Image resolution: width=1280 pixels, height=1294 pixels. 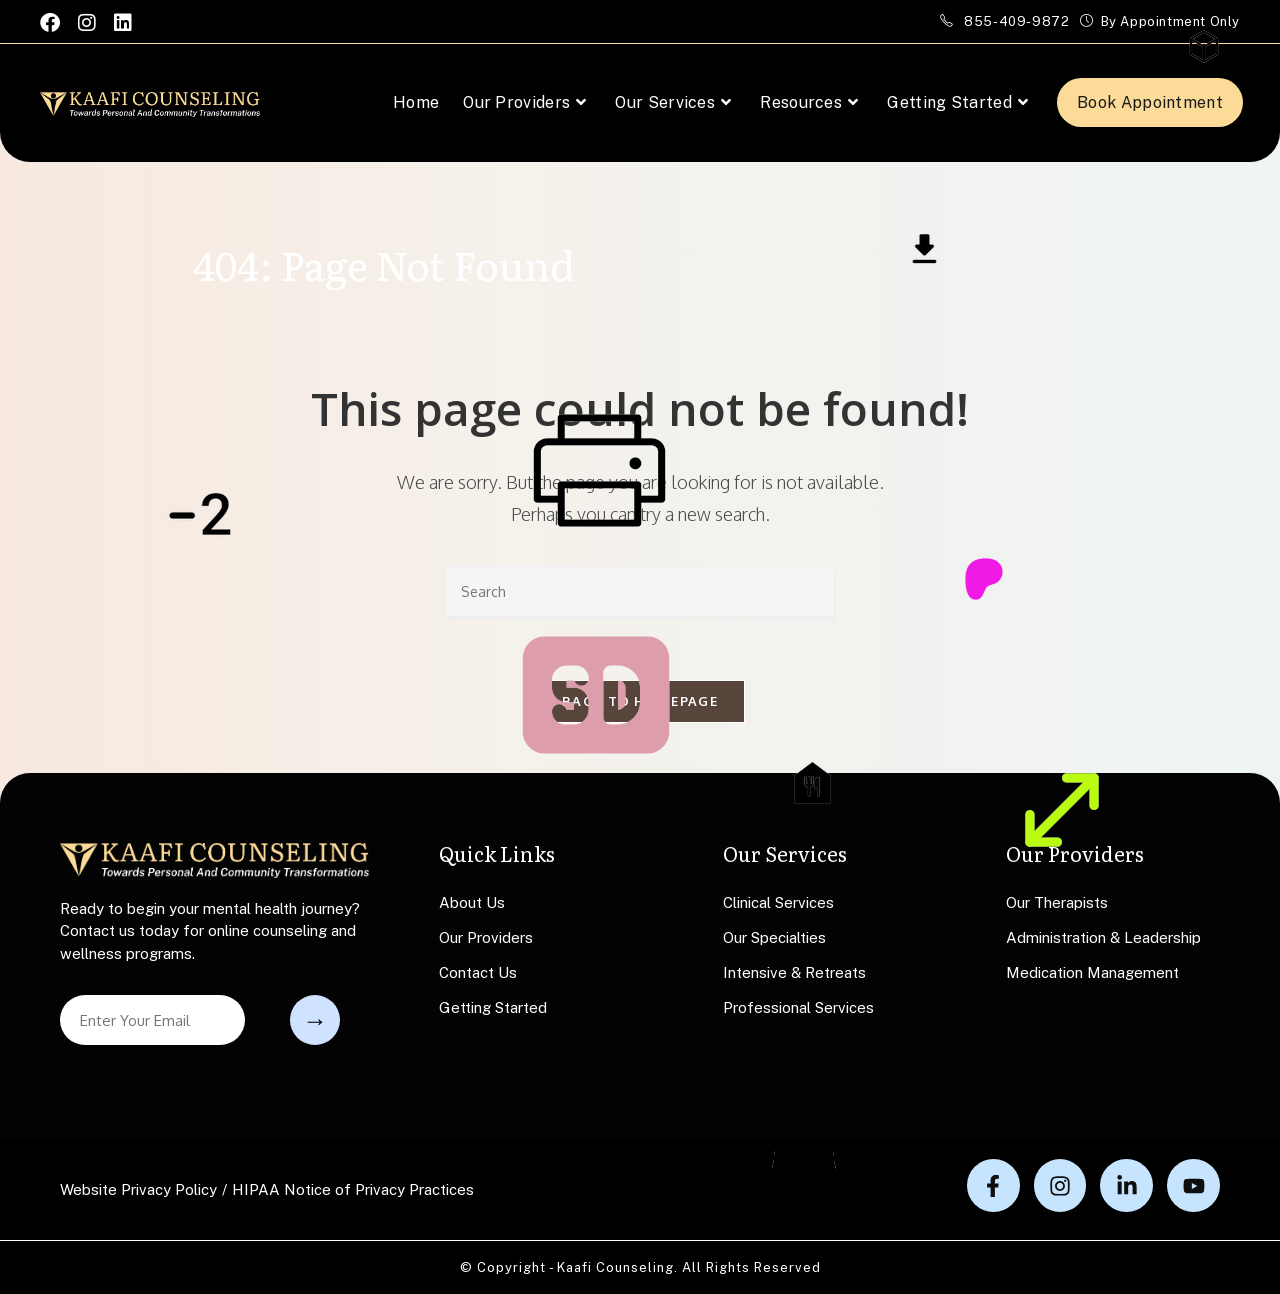 What do you see at coordinates (804, 1169) in the screenshot?
I see `find nearby stores or shopping locations` at bounding box center [804, 1169].